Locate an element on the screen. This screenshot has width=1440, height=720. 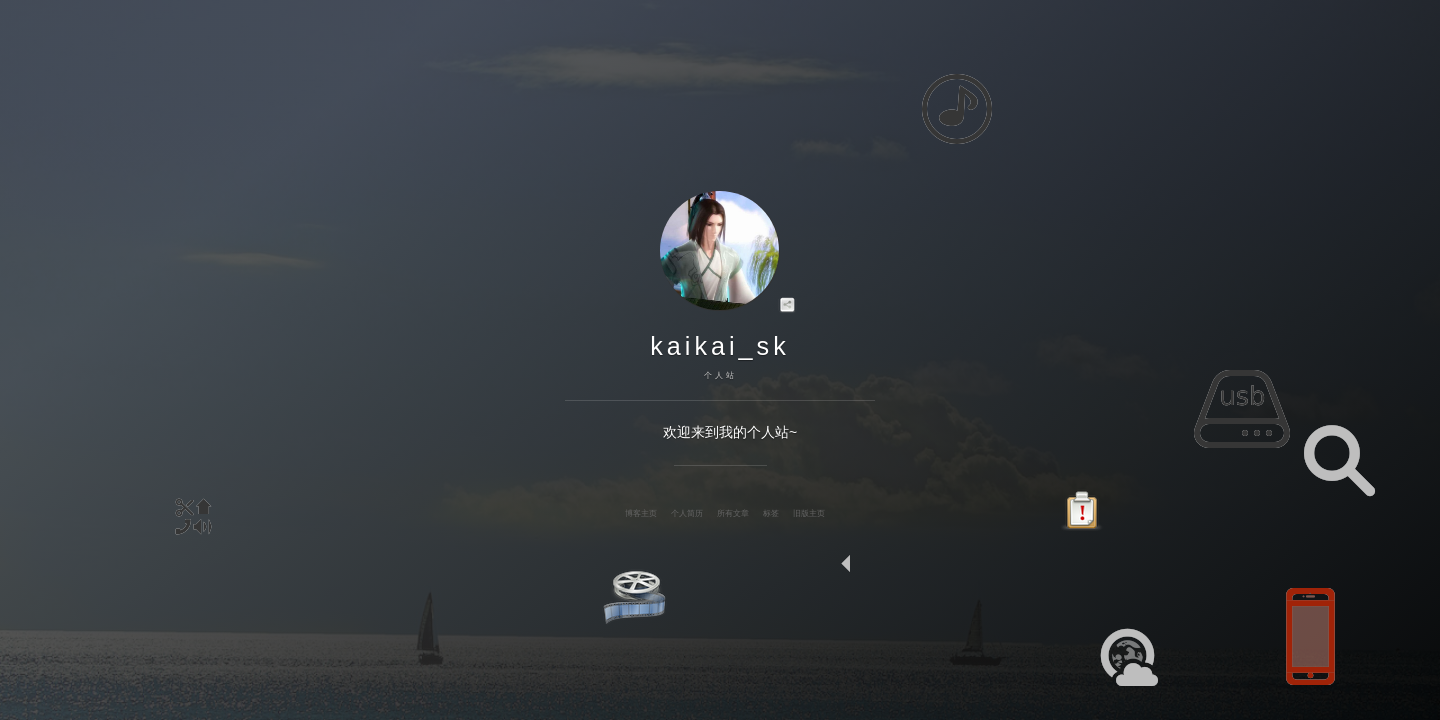
open GTK icon browser application is located at coordinates (193, 516).